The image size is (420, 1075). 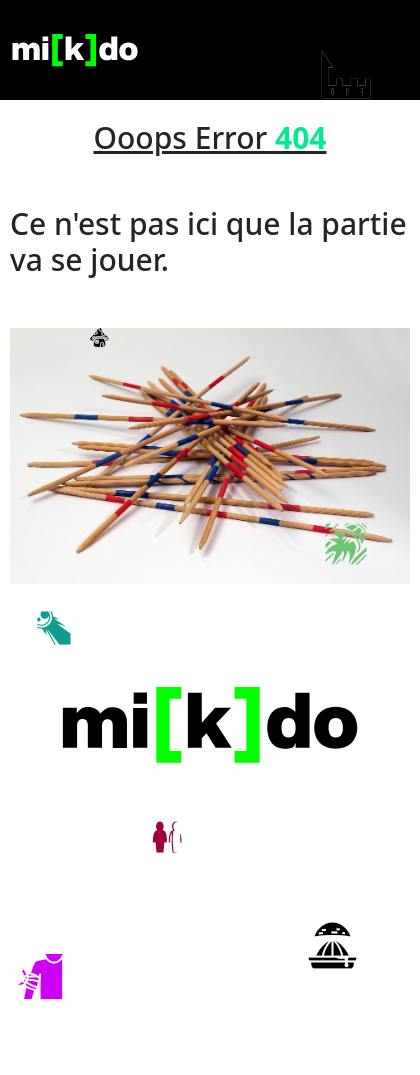 I want to click on view castle or fortress in game, so click(x=346, y=74).